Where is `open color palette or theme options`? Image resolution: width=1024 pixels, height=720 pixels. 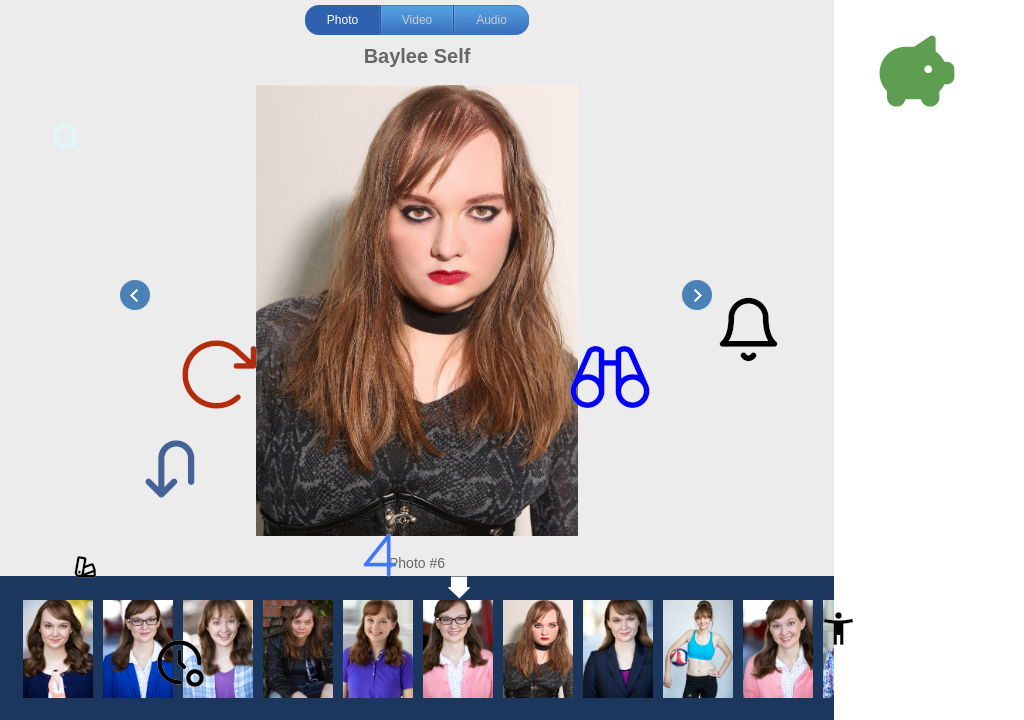
open color palette or theme options is located at coordinates (84, 567).